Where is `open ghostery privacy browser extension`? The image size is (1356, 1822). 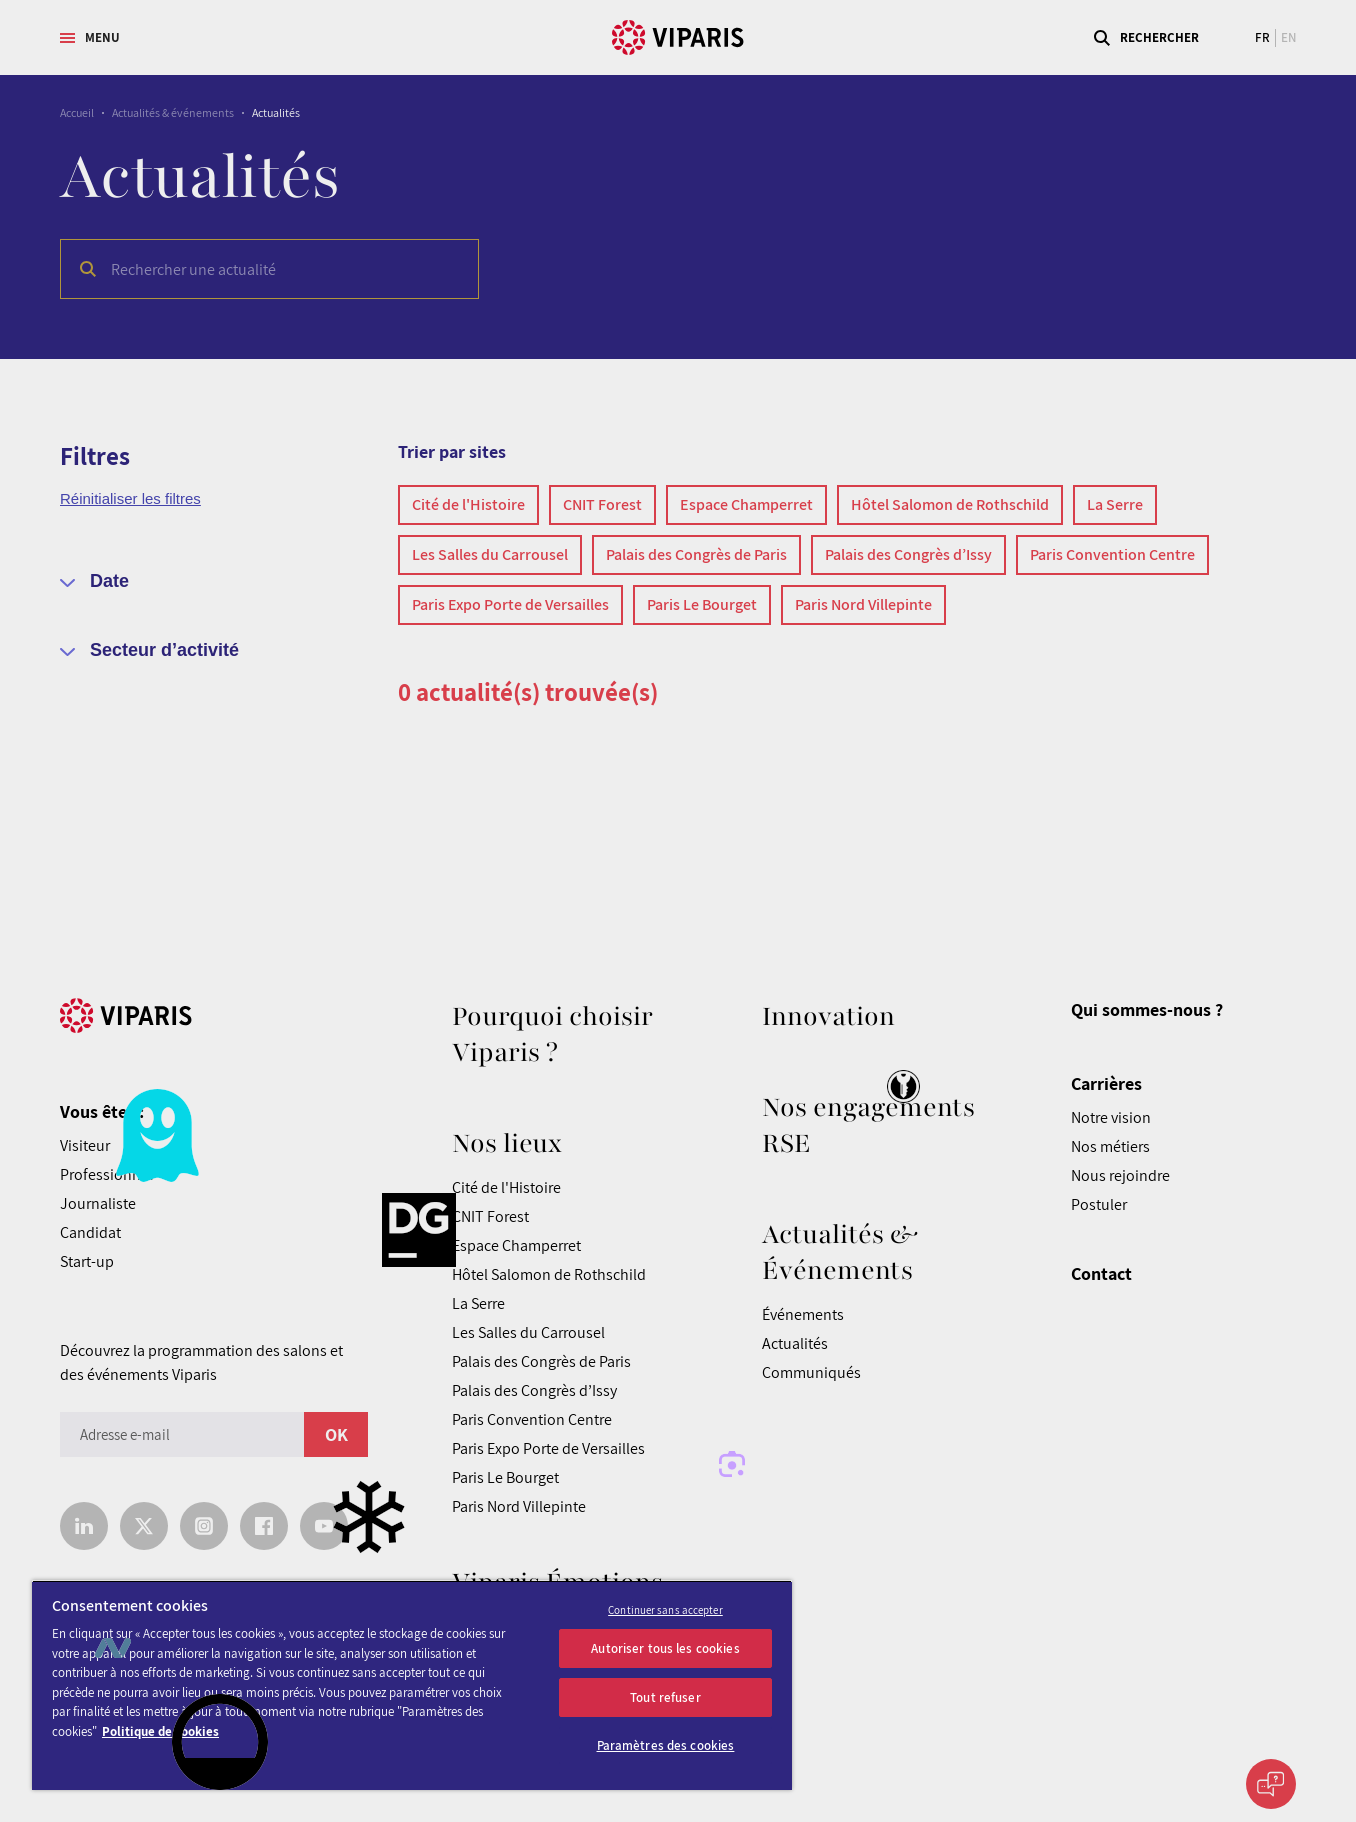
open ghostery privacy browser extension is located at coordinates (157, 1135).